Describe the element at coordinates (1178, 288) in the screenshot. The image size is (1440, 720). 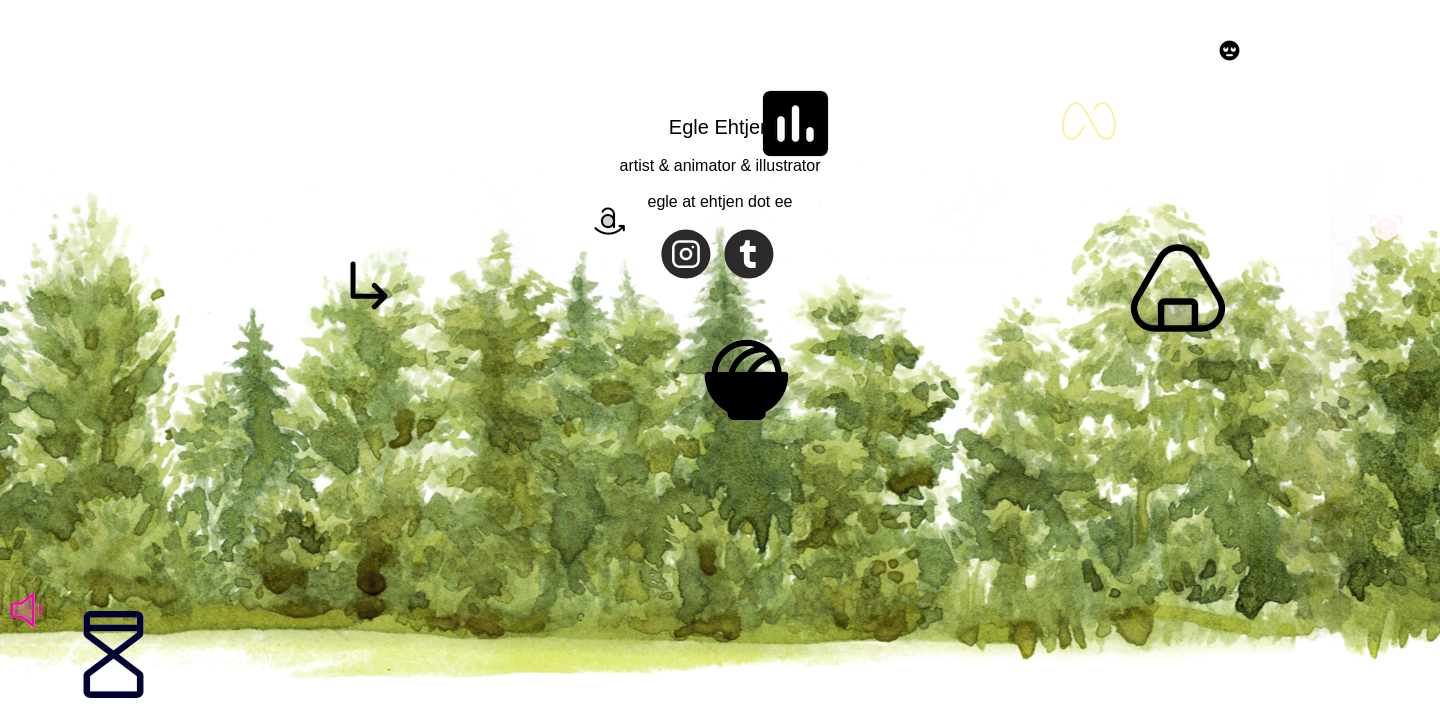
I see `access japanese food or sushi category` at that location.